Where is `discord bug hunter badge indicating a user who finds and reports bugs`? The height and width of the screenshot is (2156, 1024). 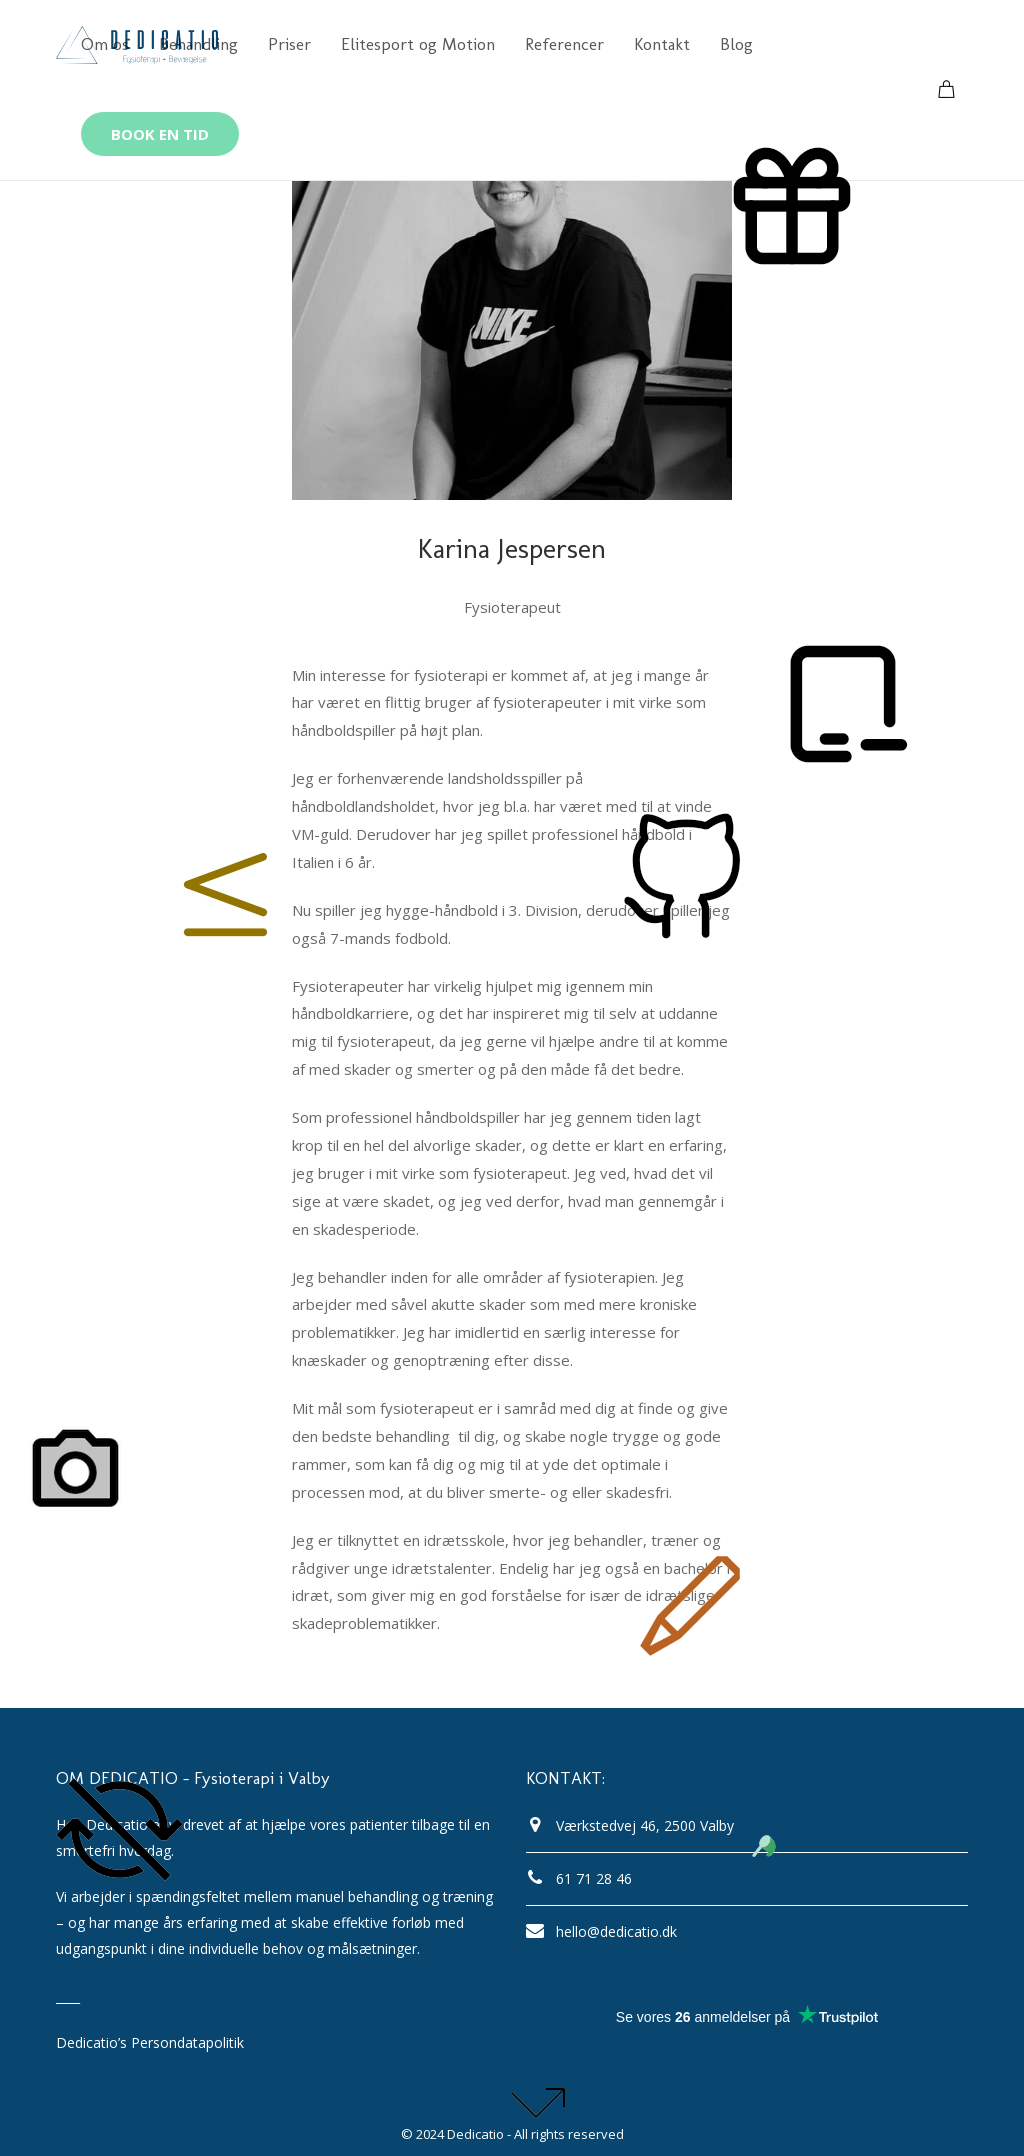 discord bug hunter badge indicating a user who finds and reports bugs is located at coordinates (764, 1846).